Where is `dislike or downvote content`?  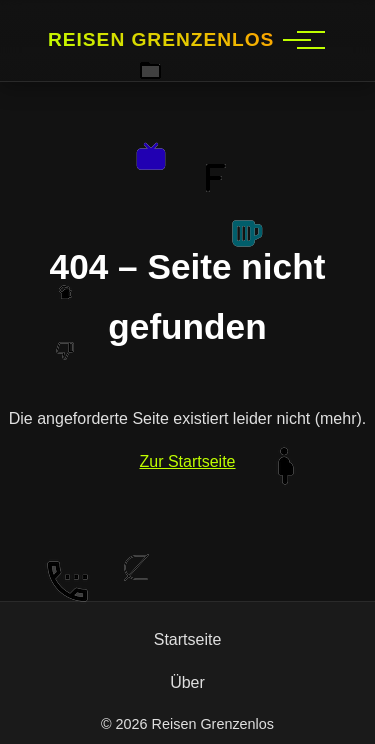
dislike or downvote content is located at coordinates (65, 351).